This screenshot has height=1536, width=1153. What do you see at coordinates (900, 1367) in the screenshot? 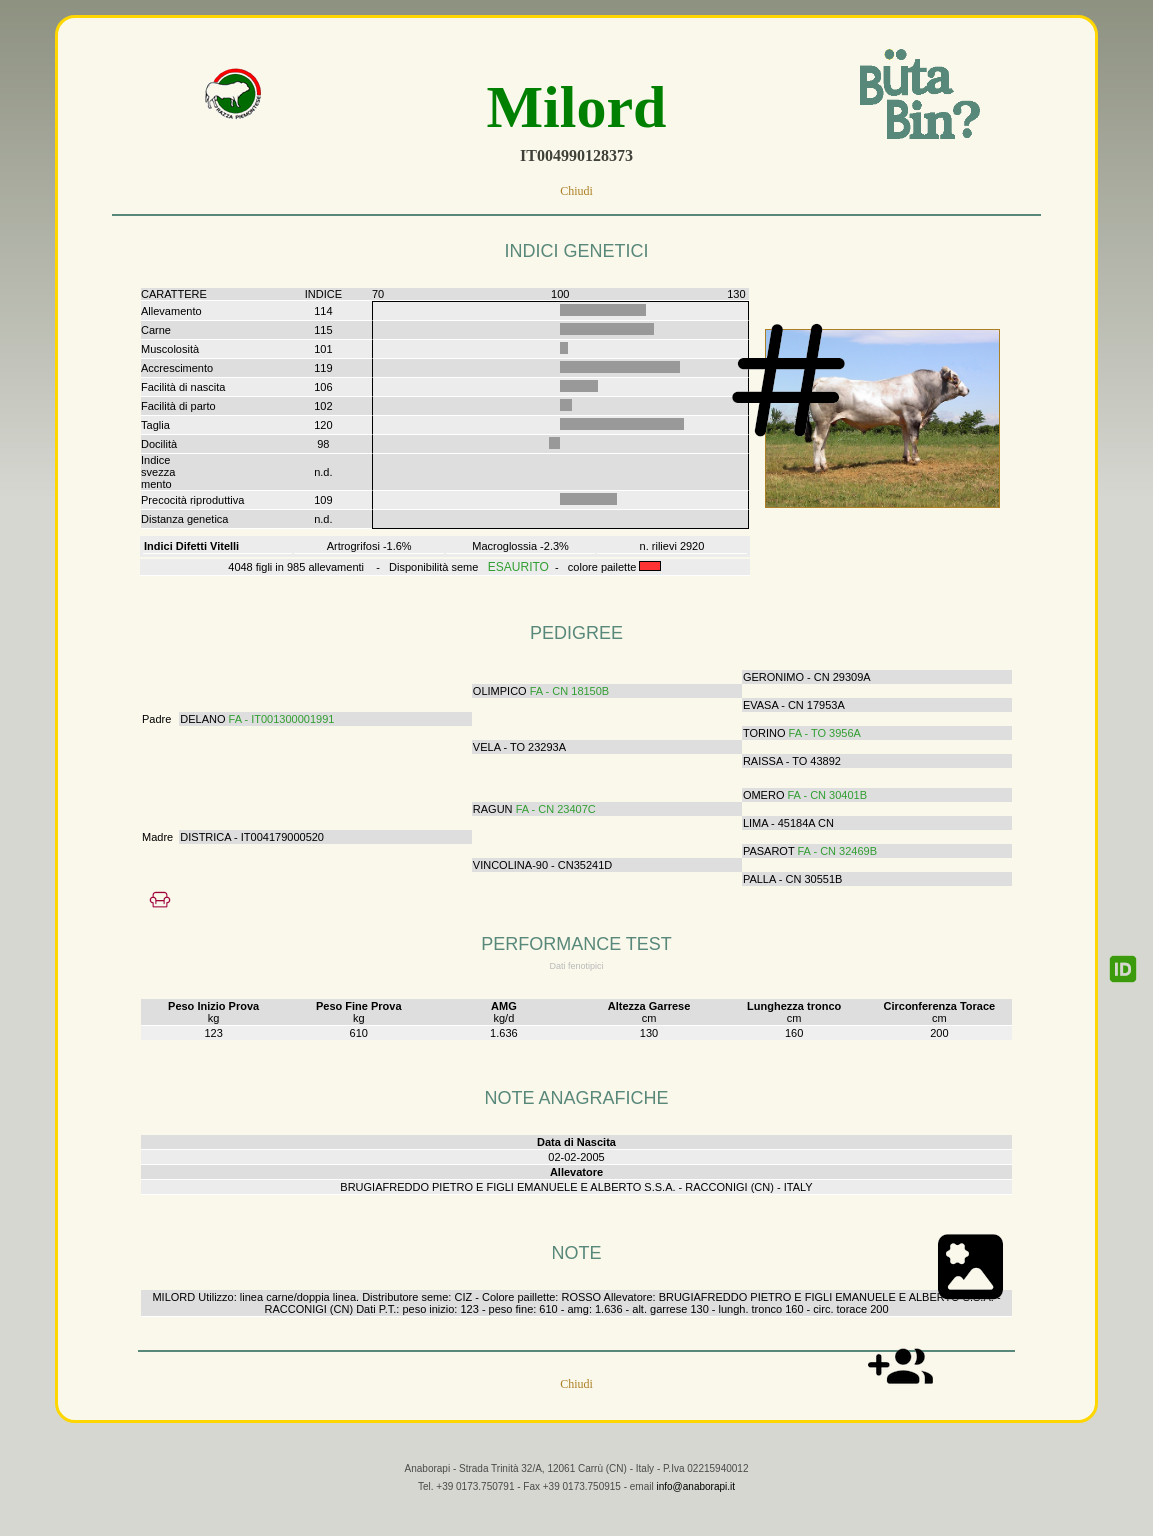
I see `add a new member to the group` at bounding box center [900, 1367].